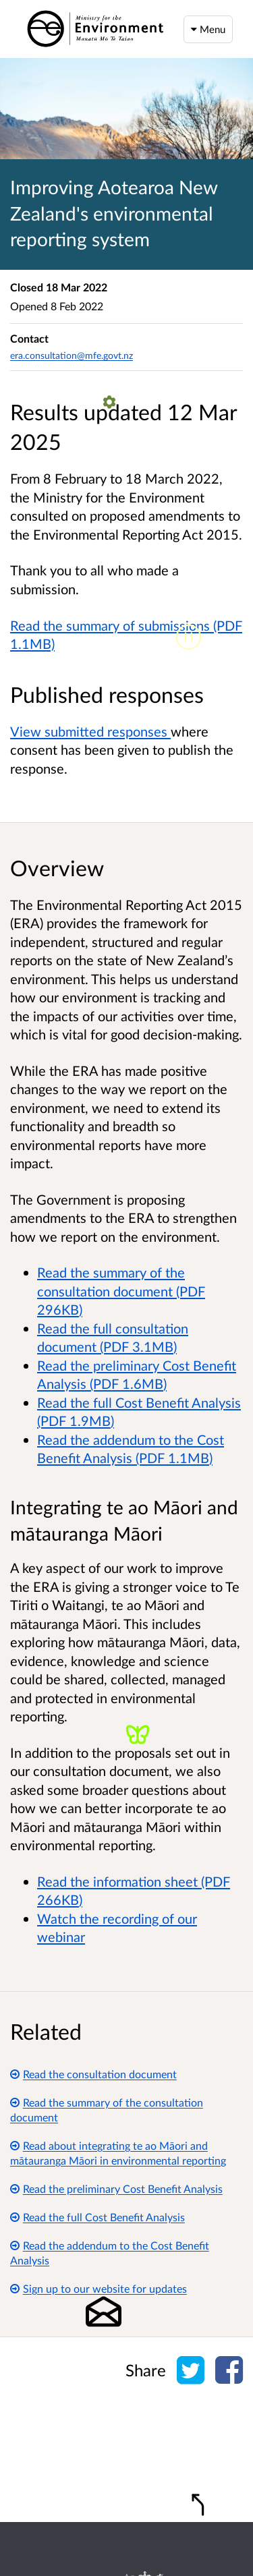  I want to click on indicates a transformation or metamorphosis feature, so click(138, 1734).